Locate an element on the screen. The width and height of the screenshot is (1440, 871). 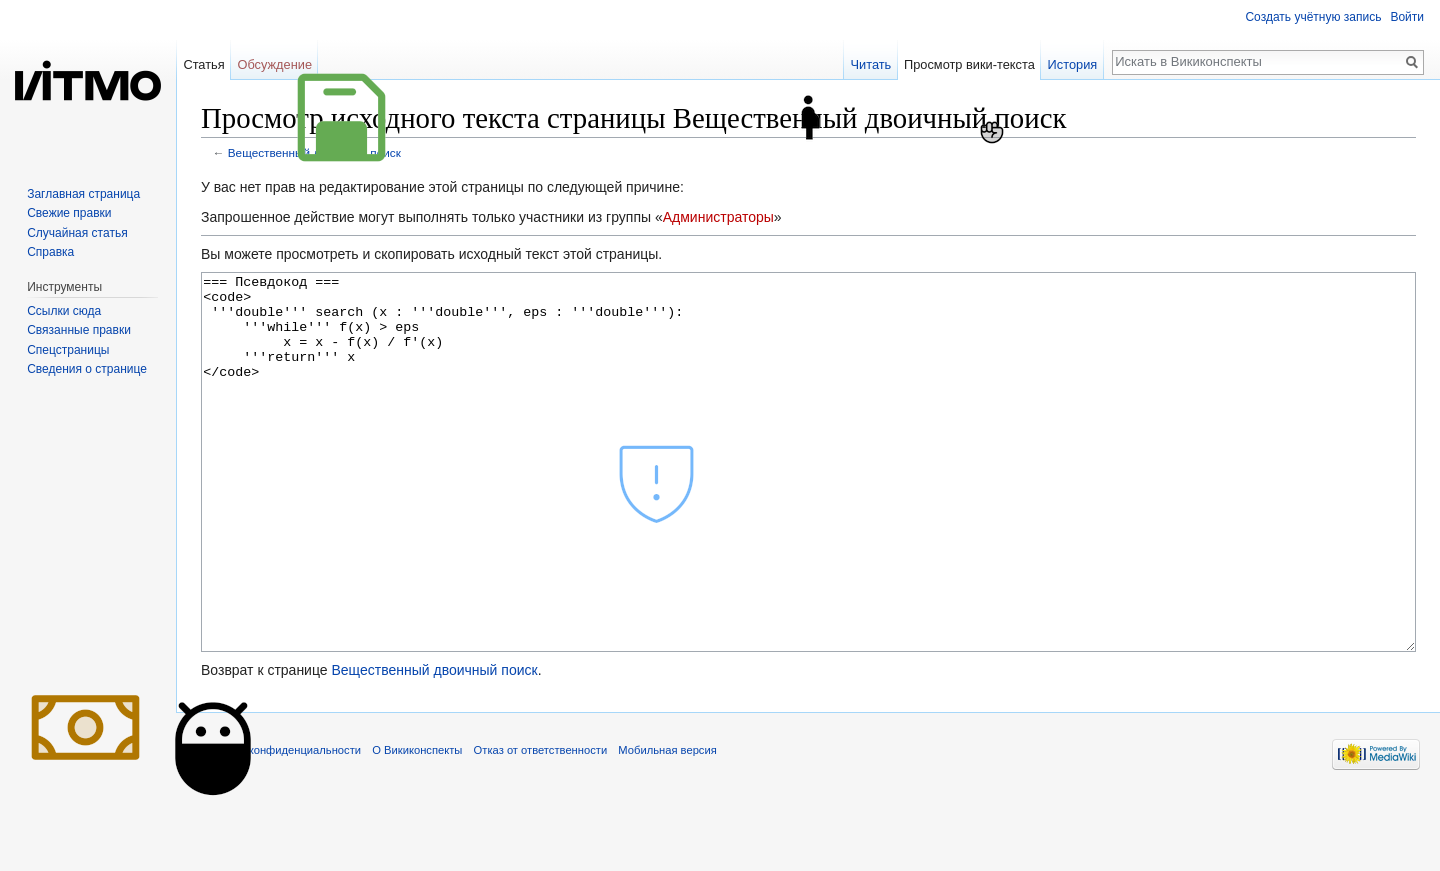
save current file or document is located at coordinates (341, 117).